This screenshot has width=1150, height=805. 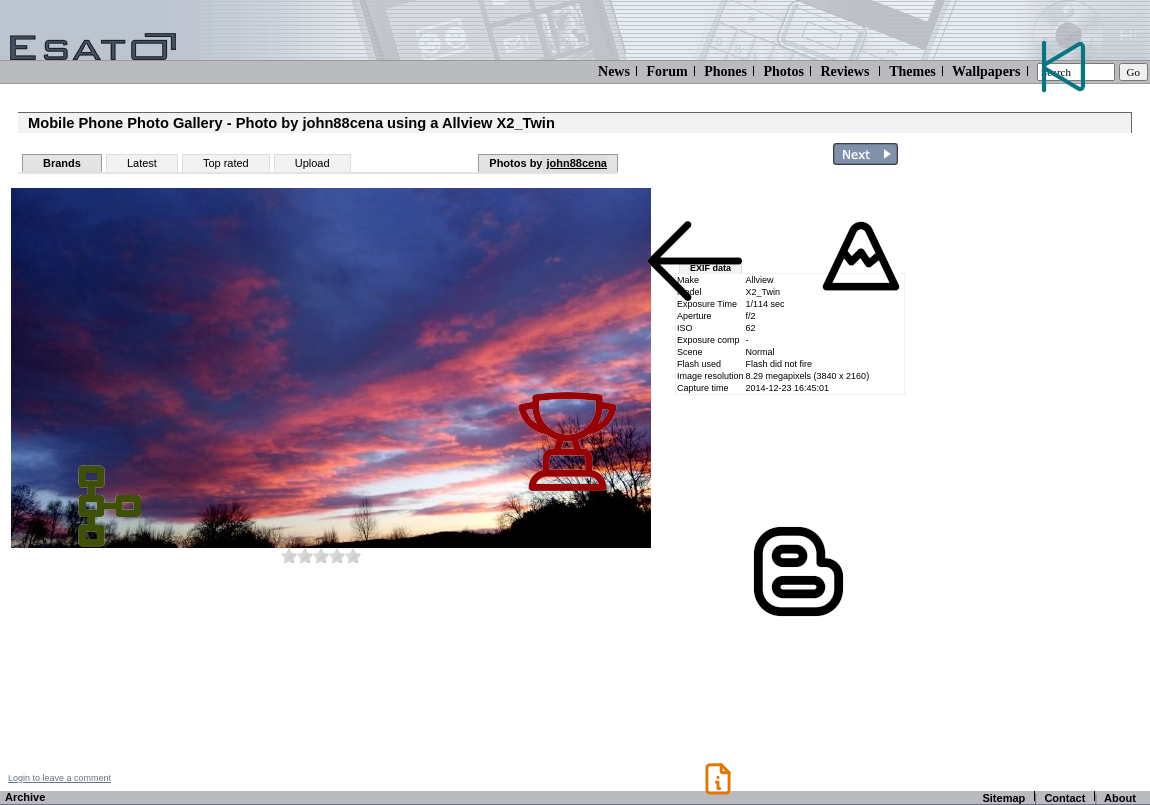 What do you see at coordinates (798, 571) in the screenshot?
I see `open blogger app` at bounding box center [798, 571].